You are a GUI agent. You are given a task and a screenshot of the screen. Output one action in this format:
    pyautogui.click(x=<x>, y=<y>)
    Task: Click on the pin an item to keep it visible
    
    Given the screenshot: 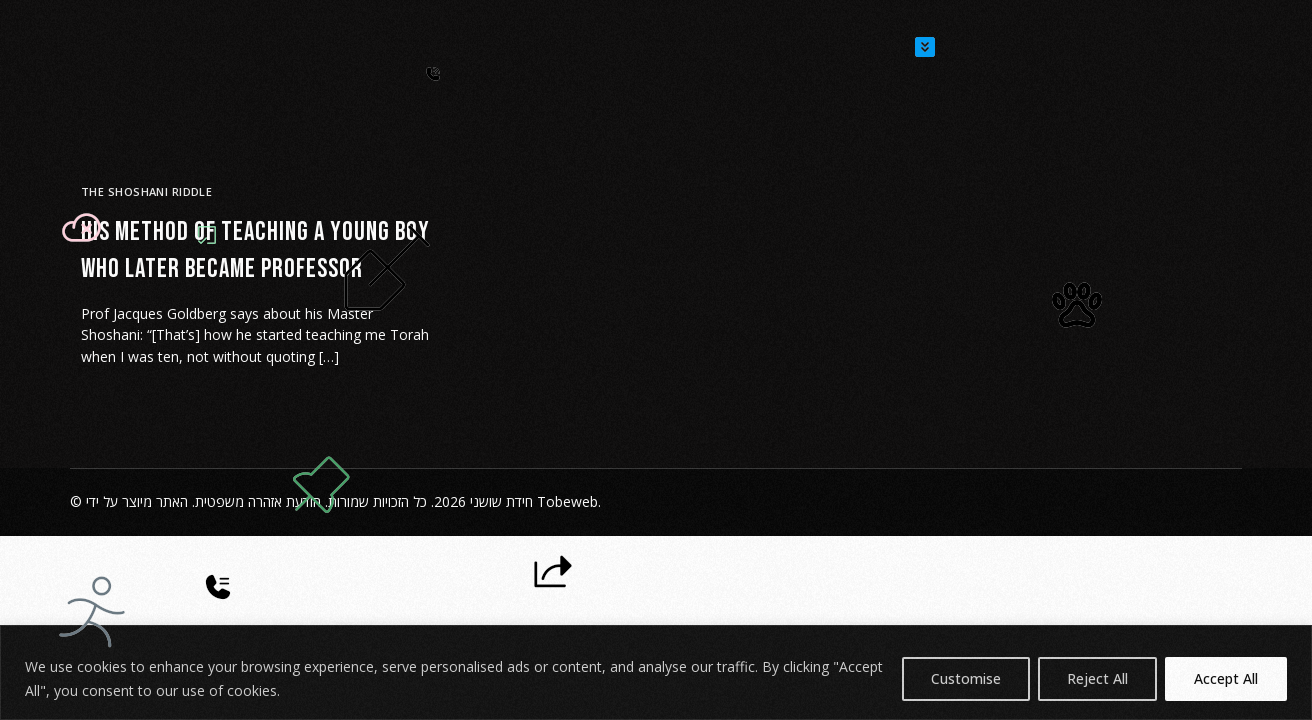 What is the action you would take?
    pyautogui.click(x=319, y=487)
    